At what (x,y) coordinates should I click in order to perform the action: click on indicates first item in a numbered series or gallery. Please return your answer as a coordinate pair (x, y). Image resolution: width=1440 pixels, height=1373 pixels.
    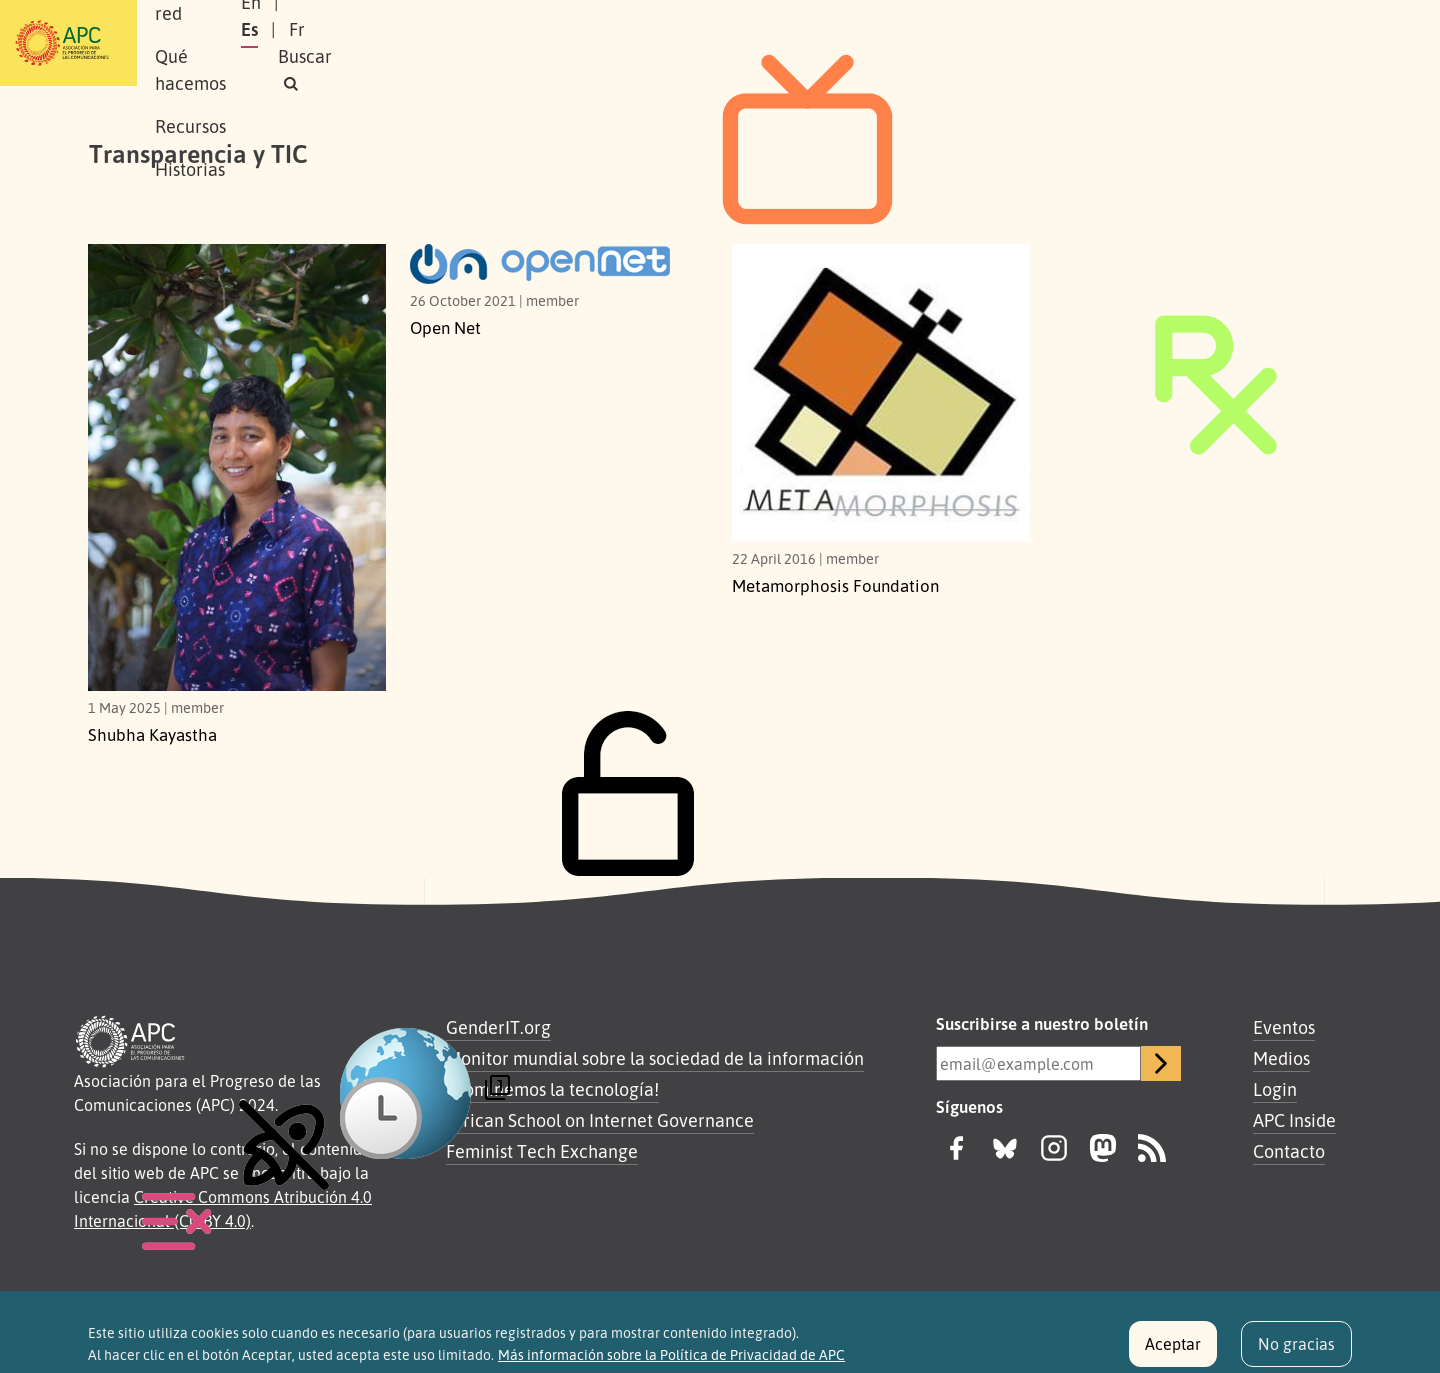
    Looking at the image, I should click on (497, 1087).